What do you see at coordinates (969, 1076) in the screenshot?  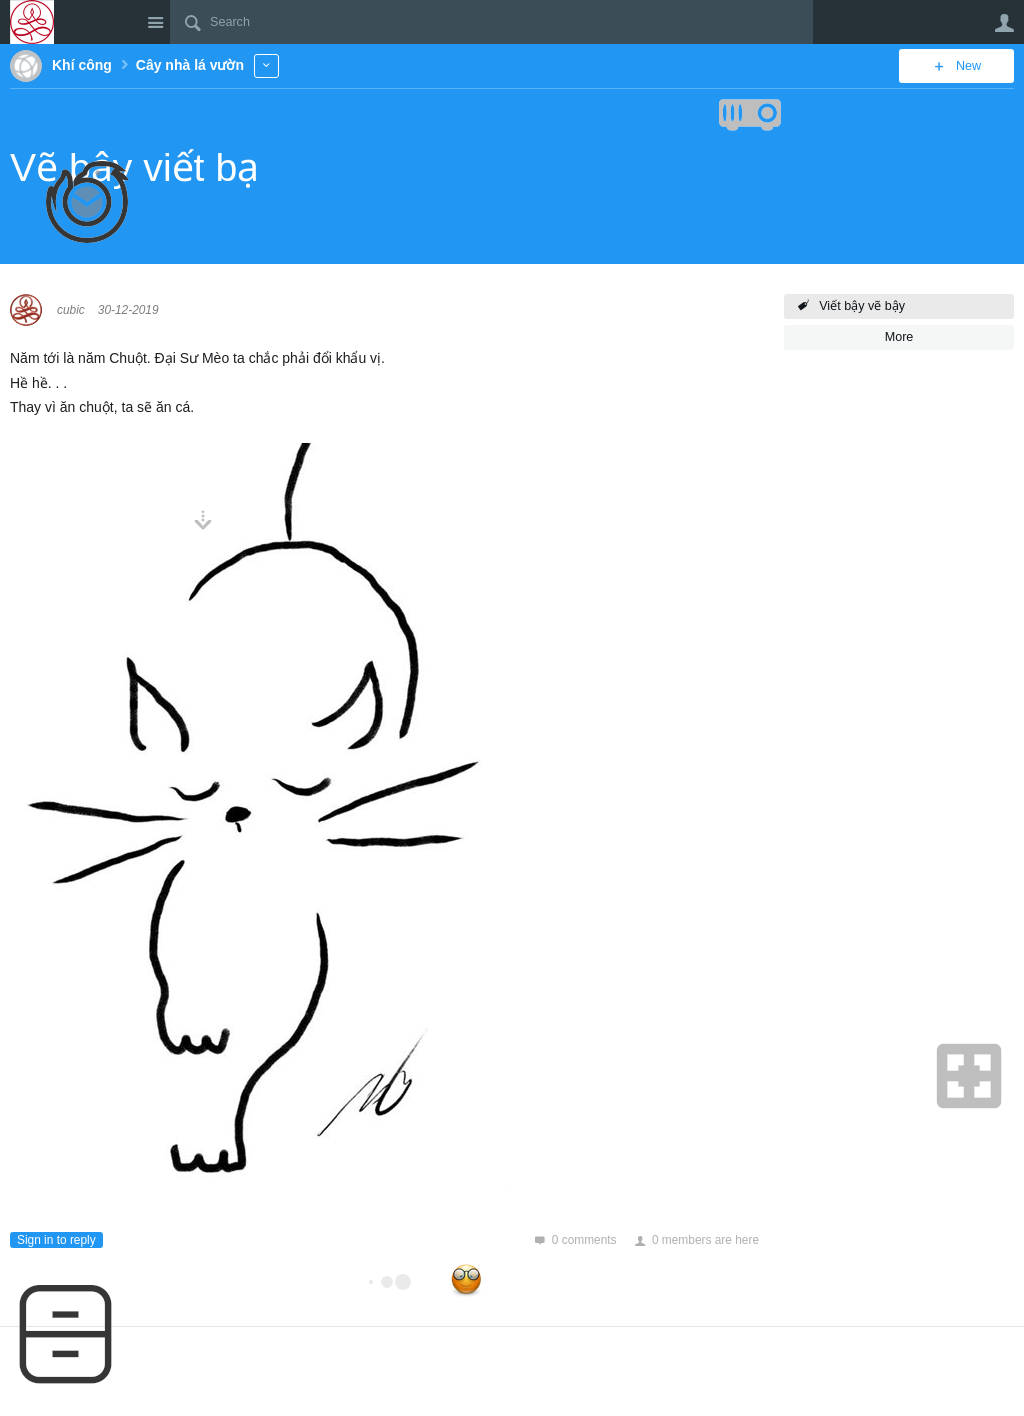 I see `fit content to window` at bounding box center [969, 1076].